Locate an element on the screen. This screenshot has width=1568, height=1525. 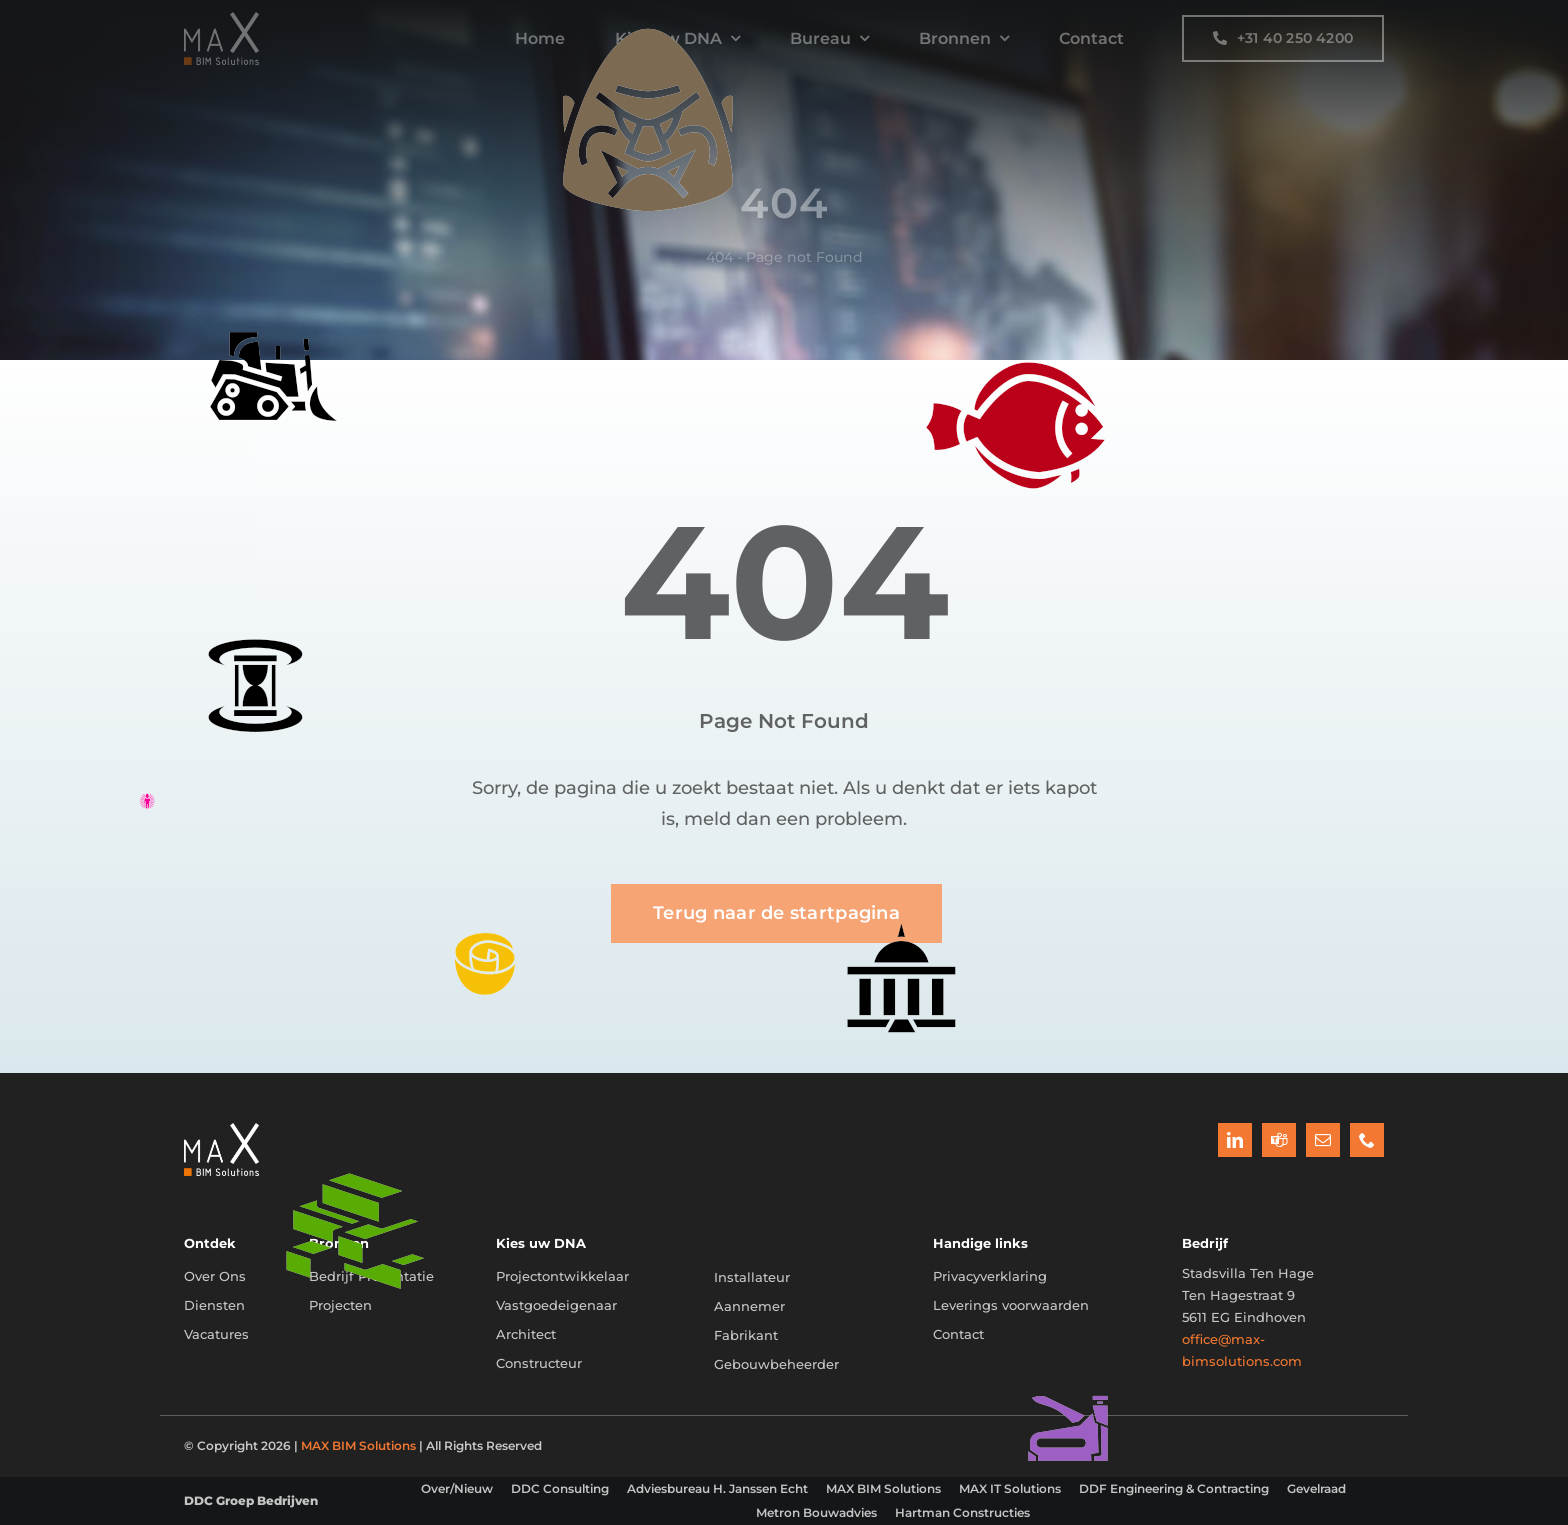
construction or demolition in progress is located at coordinates (273, 376).